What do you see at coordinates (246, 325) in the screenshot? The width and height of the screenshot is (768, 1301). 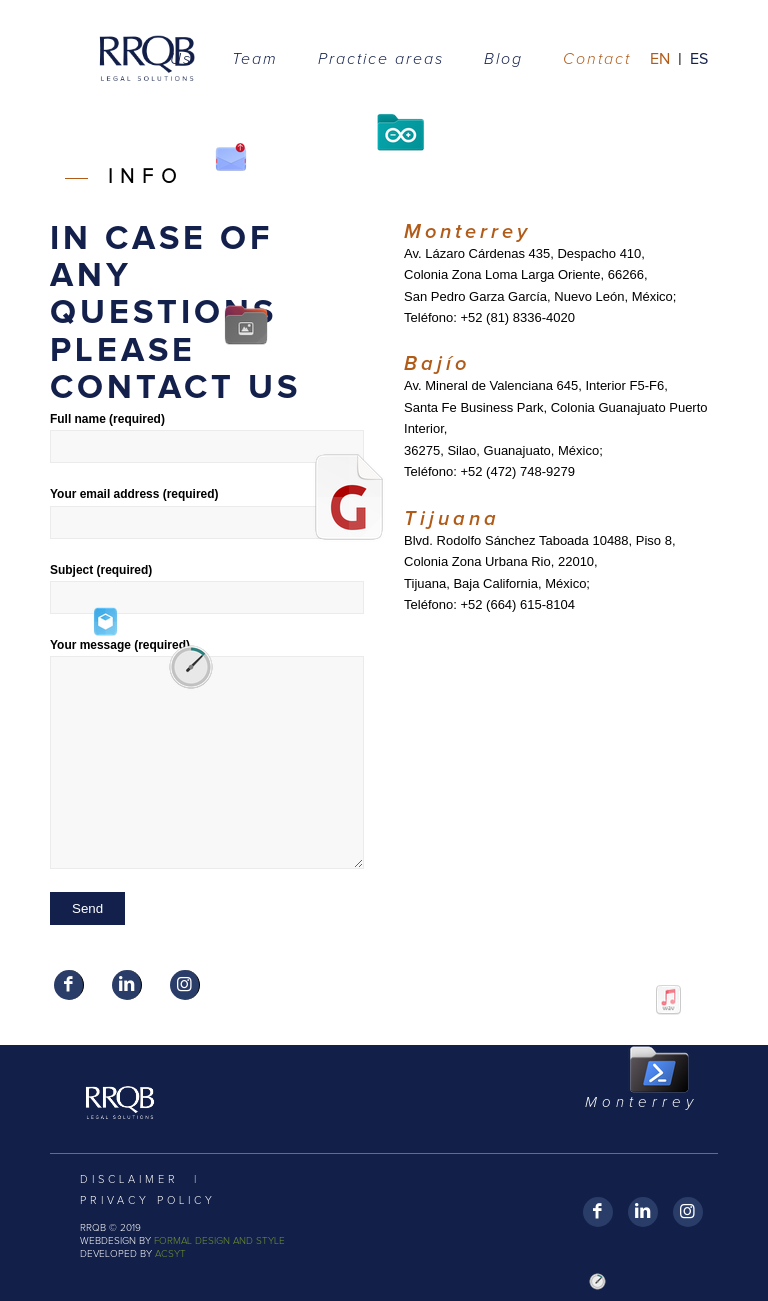 I see `open your pictures folder` at bounding box center [246, 325].